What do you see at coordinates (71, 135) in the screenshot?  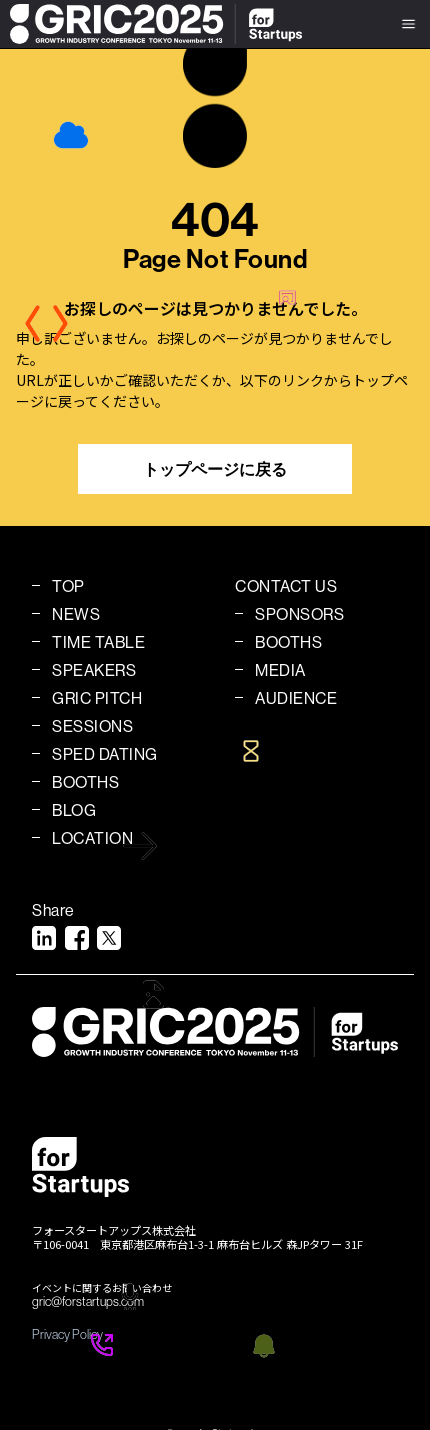 I see `access cloud storage` at bounding box center [71, 135].